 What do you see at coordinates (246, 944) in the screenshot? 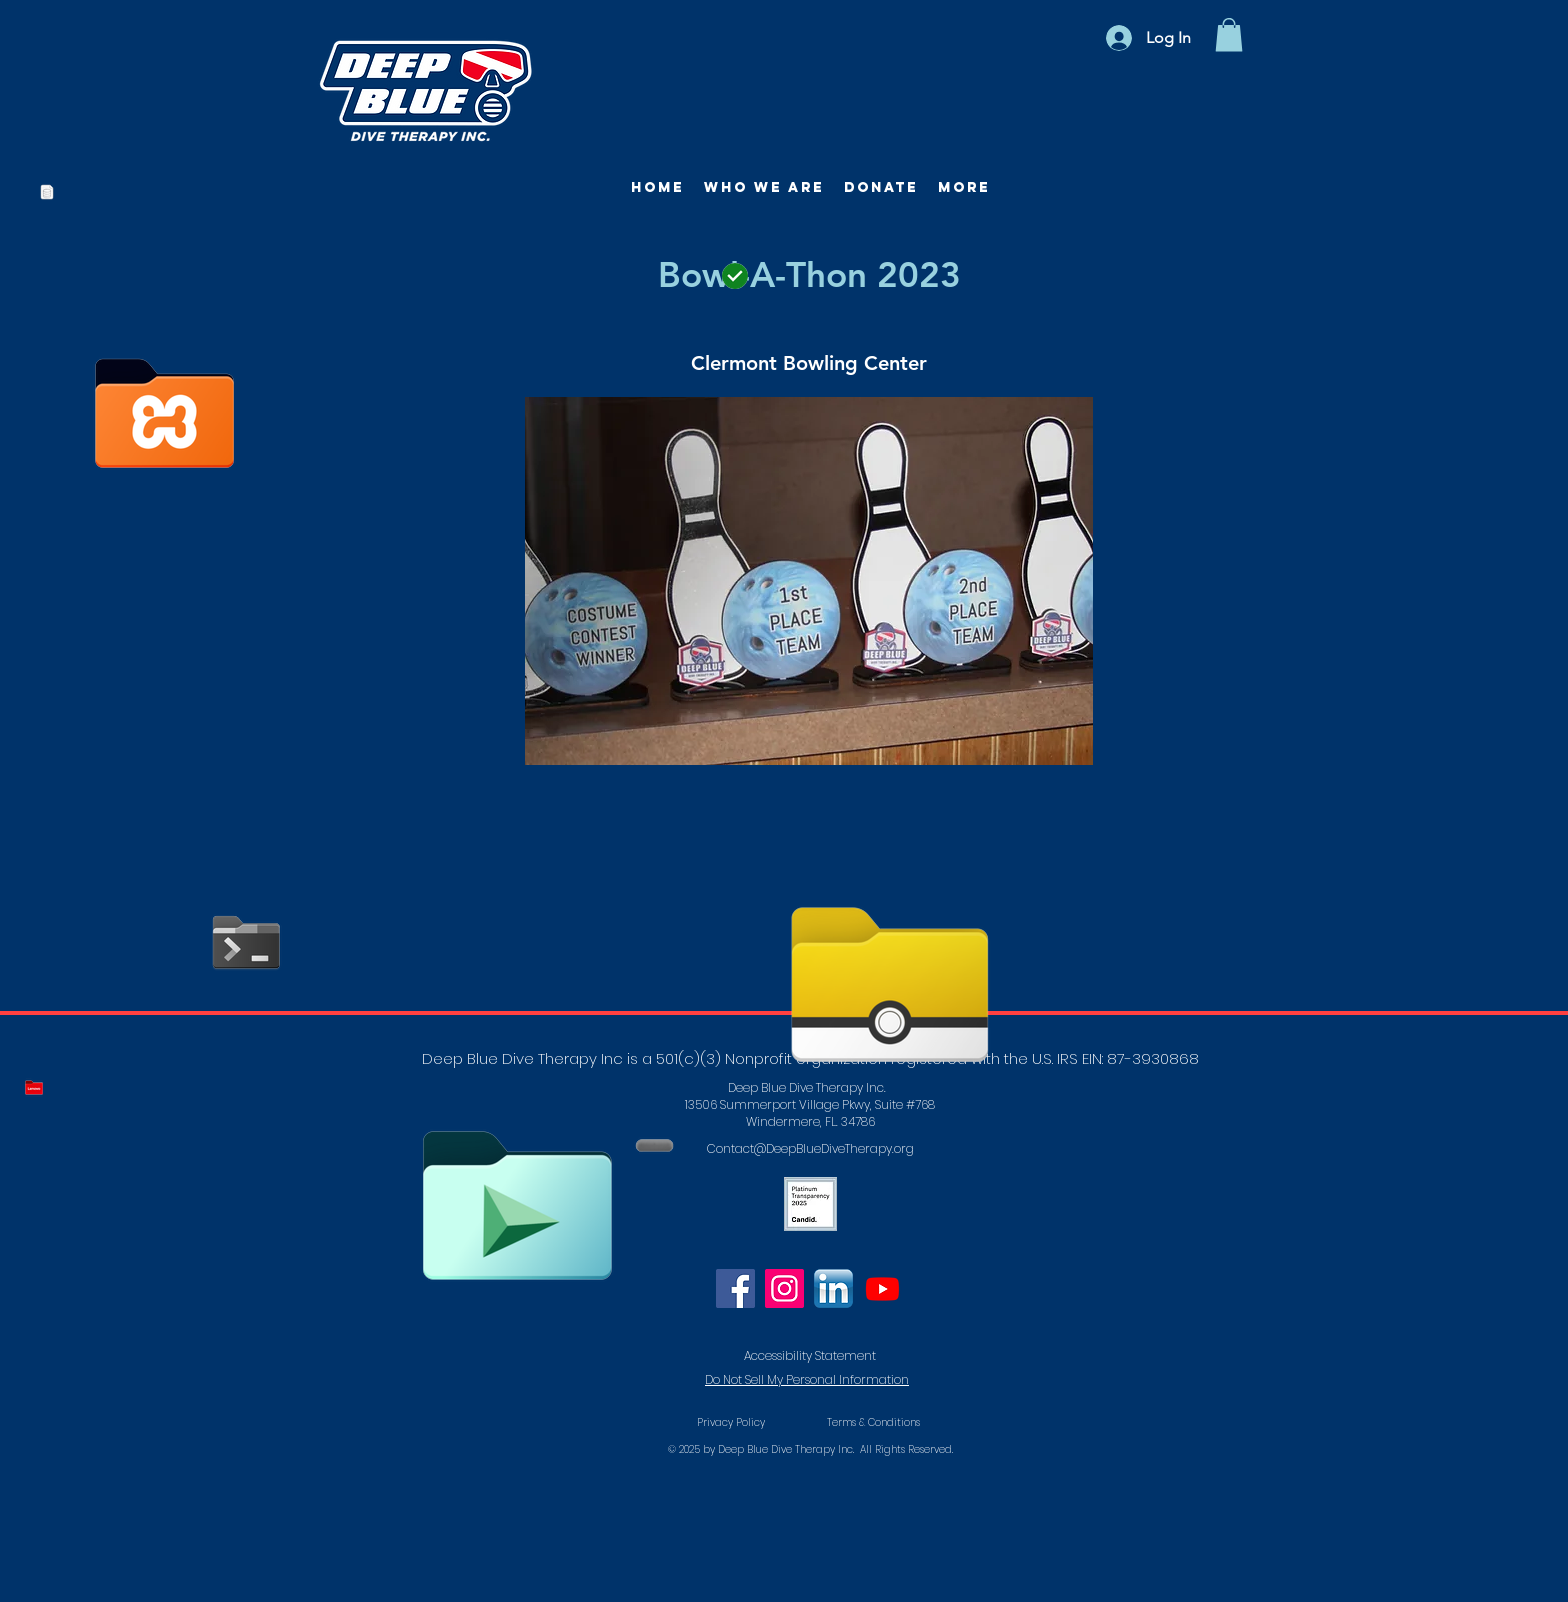
I see `open windows terminal projects folder` at bounding box center [246, 944].